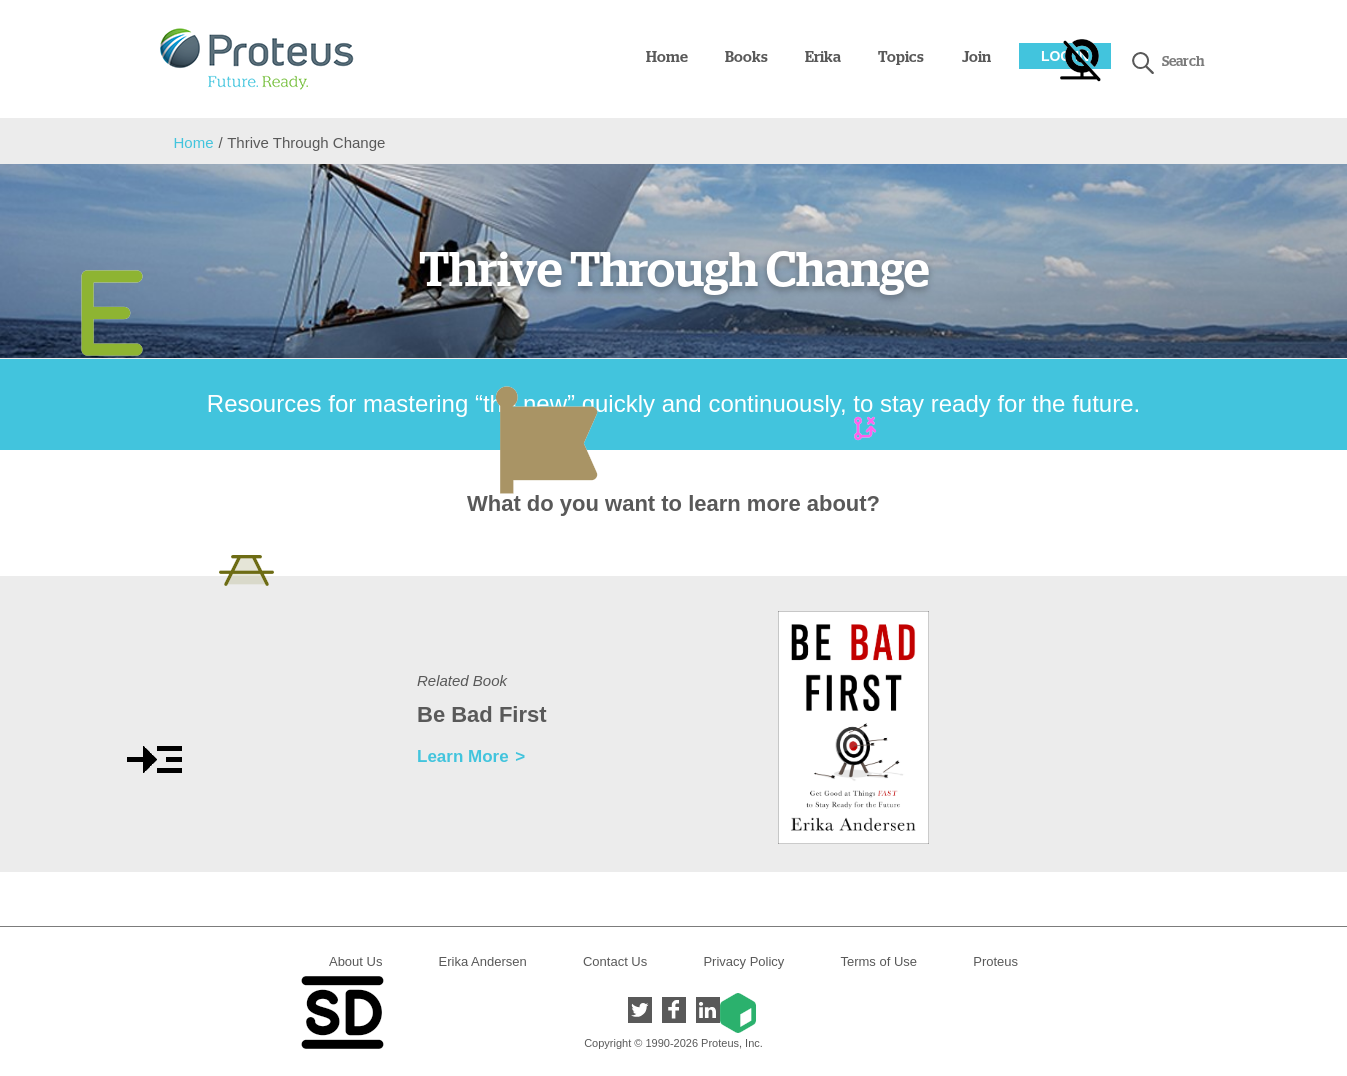 The width and height of the screenshot is (1347, 1076). What do you see at coordinates (864, 428) in the screenshot?
I see `delete a git branch` at bounding box center [864, 428].